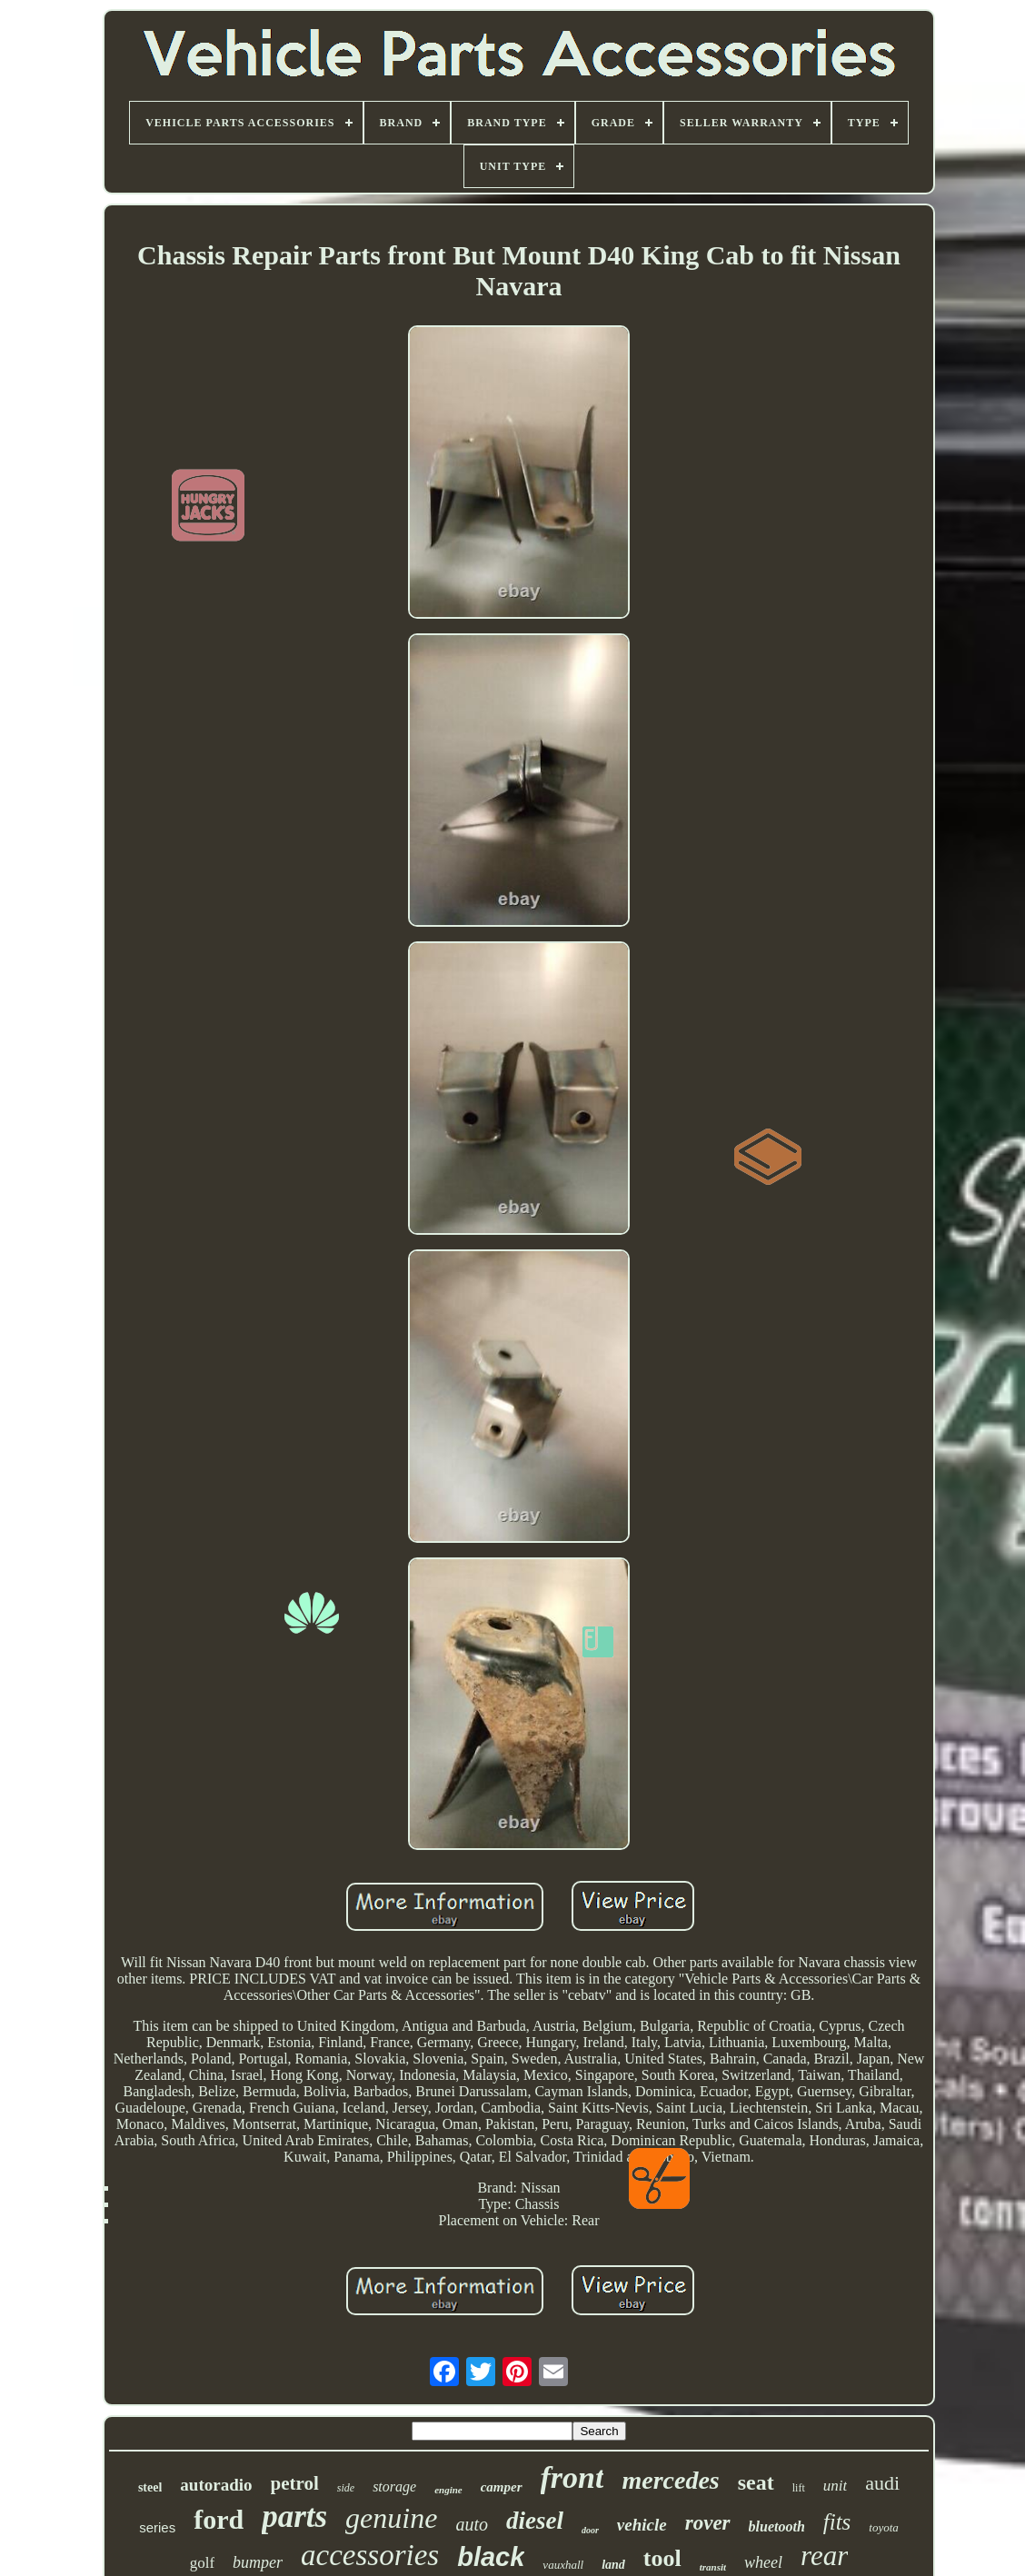  Describe the element at coordinates (312, 1613) in the screenshot. I see `Huawei brand logo` at that location.